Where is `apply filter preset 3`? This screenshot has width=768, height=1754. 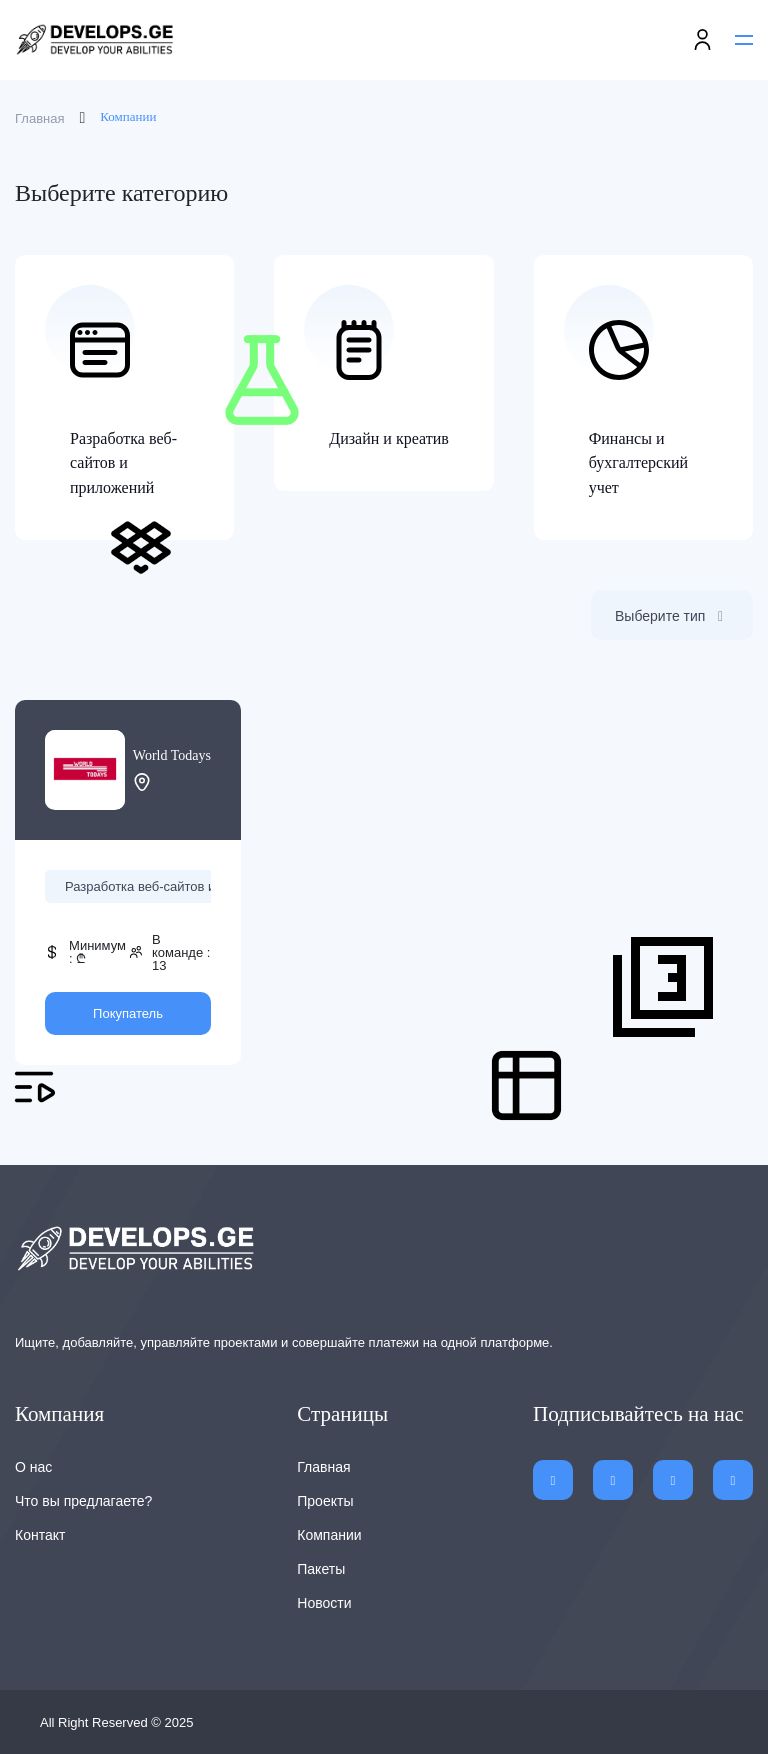 apply filter preset 3 is located at coordinates (663, 987).